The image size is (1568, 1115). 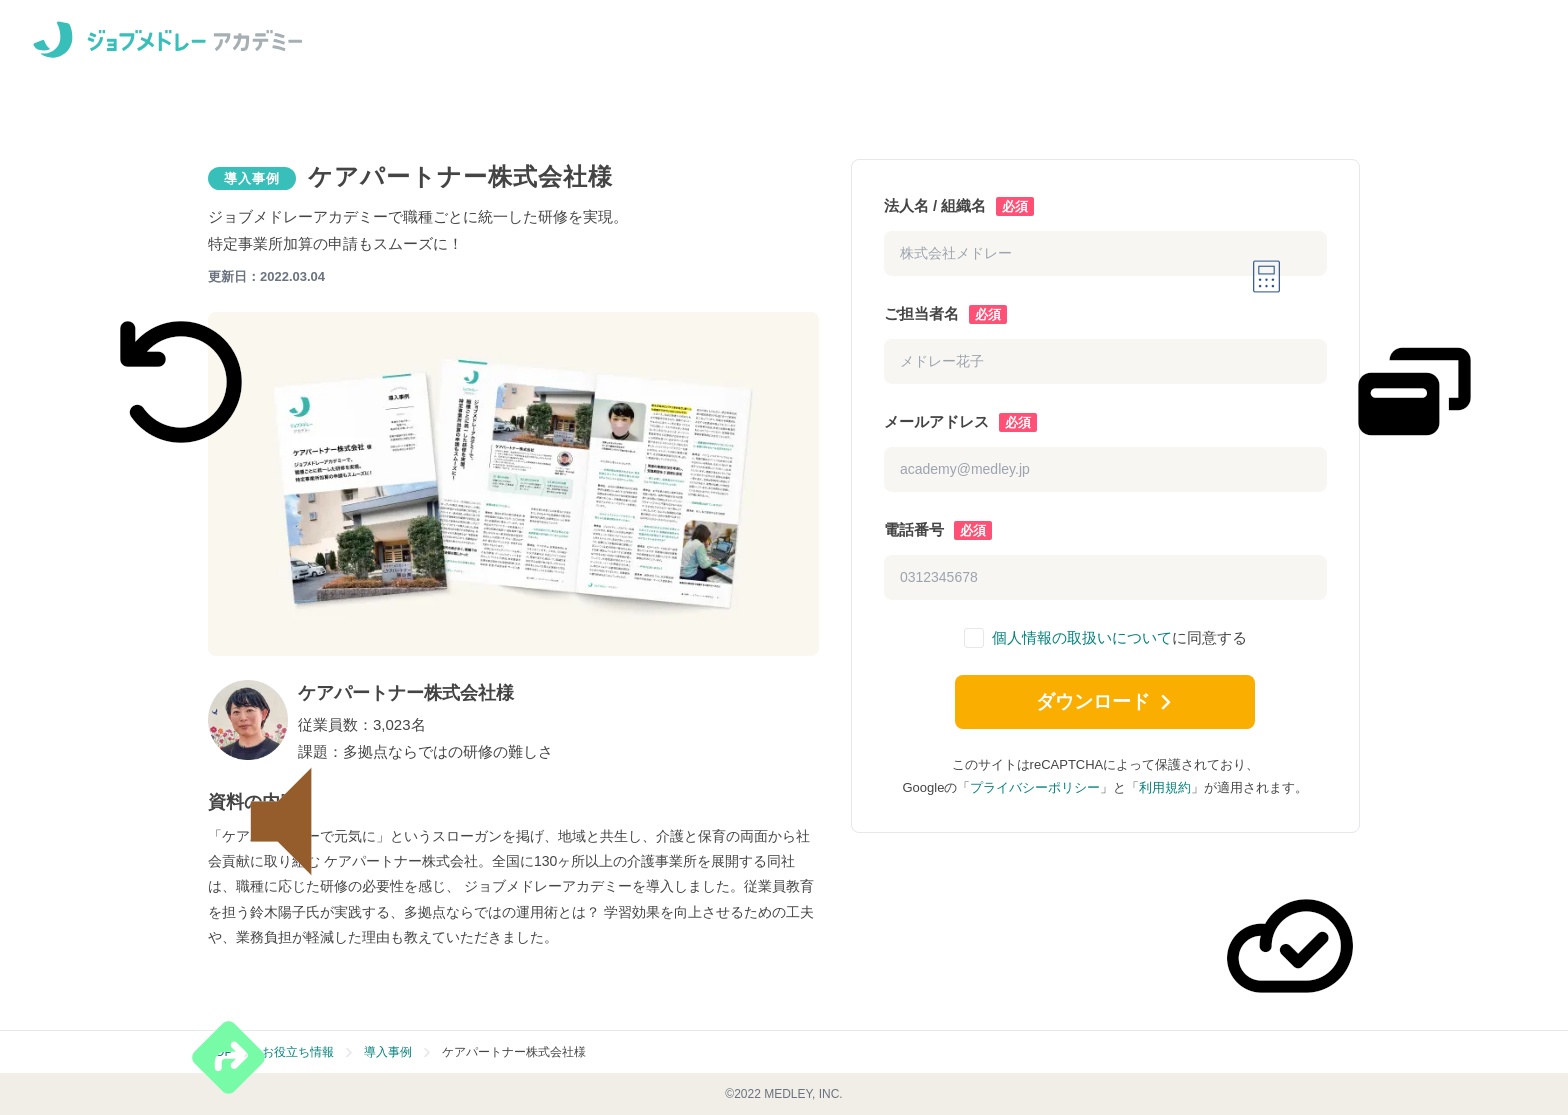 I want to click on restore window to previous size, so click(x=1414, y=391).